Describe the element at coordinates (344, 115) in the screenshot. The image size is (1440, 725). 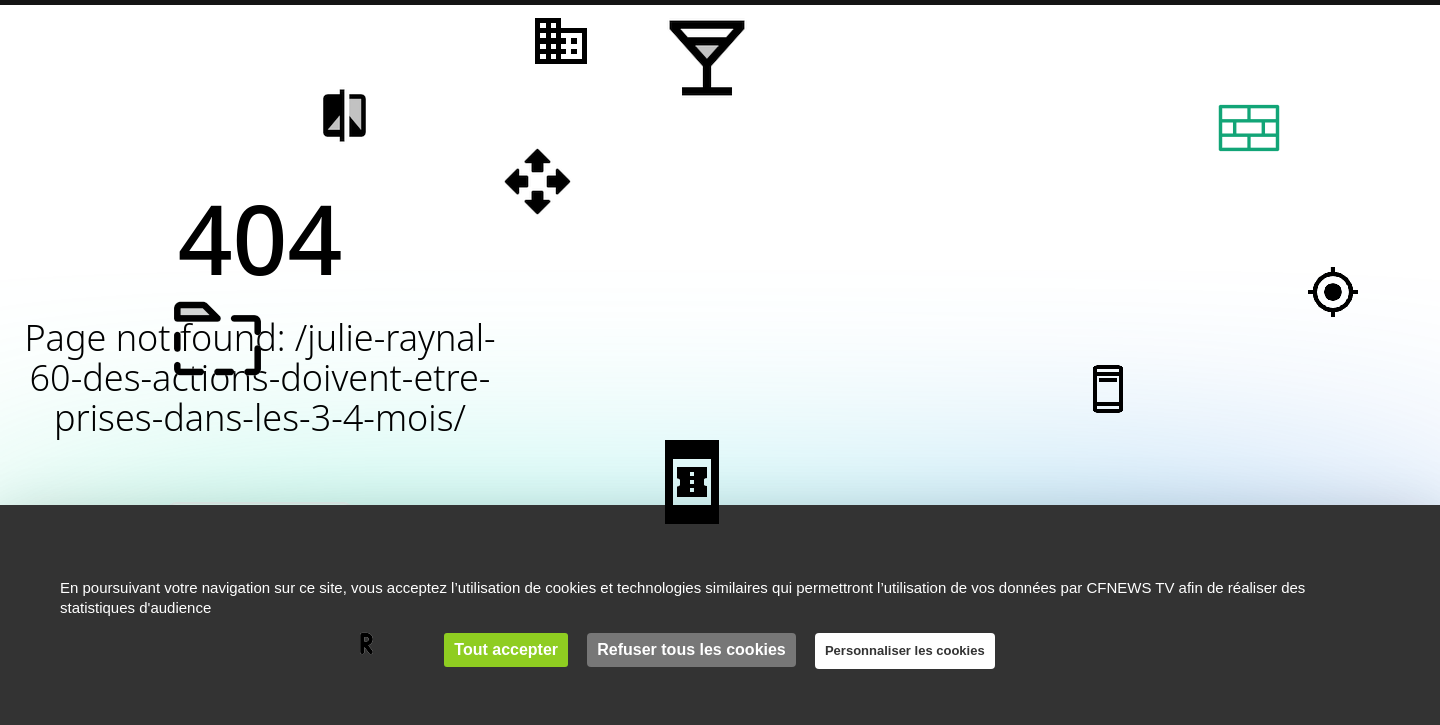
I see `compare two images side by side` at that location.